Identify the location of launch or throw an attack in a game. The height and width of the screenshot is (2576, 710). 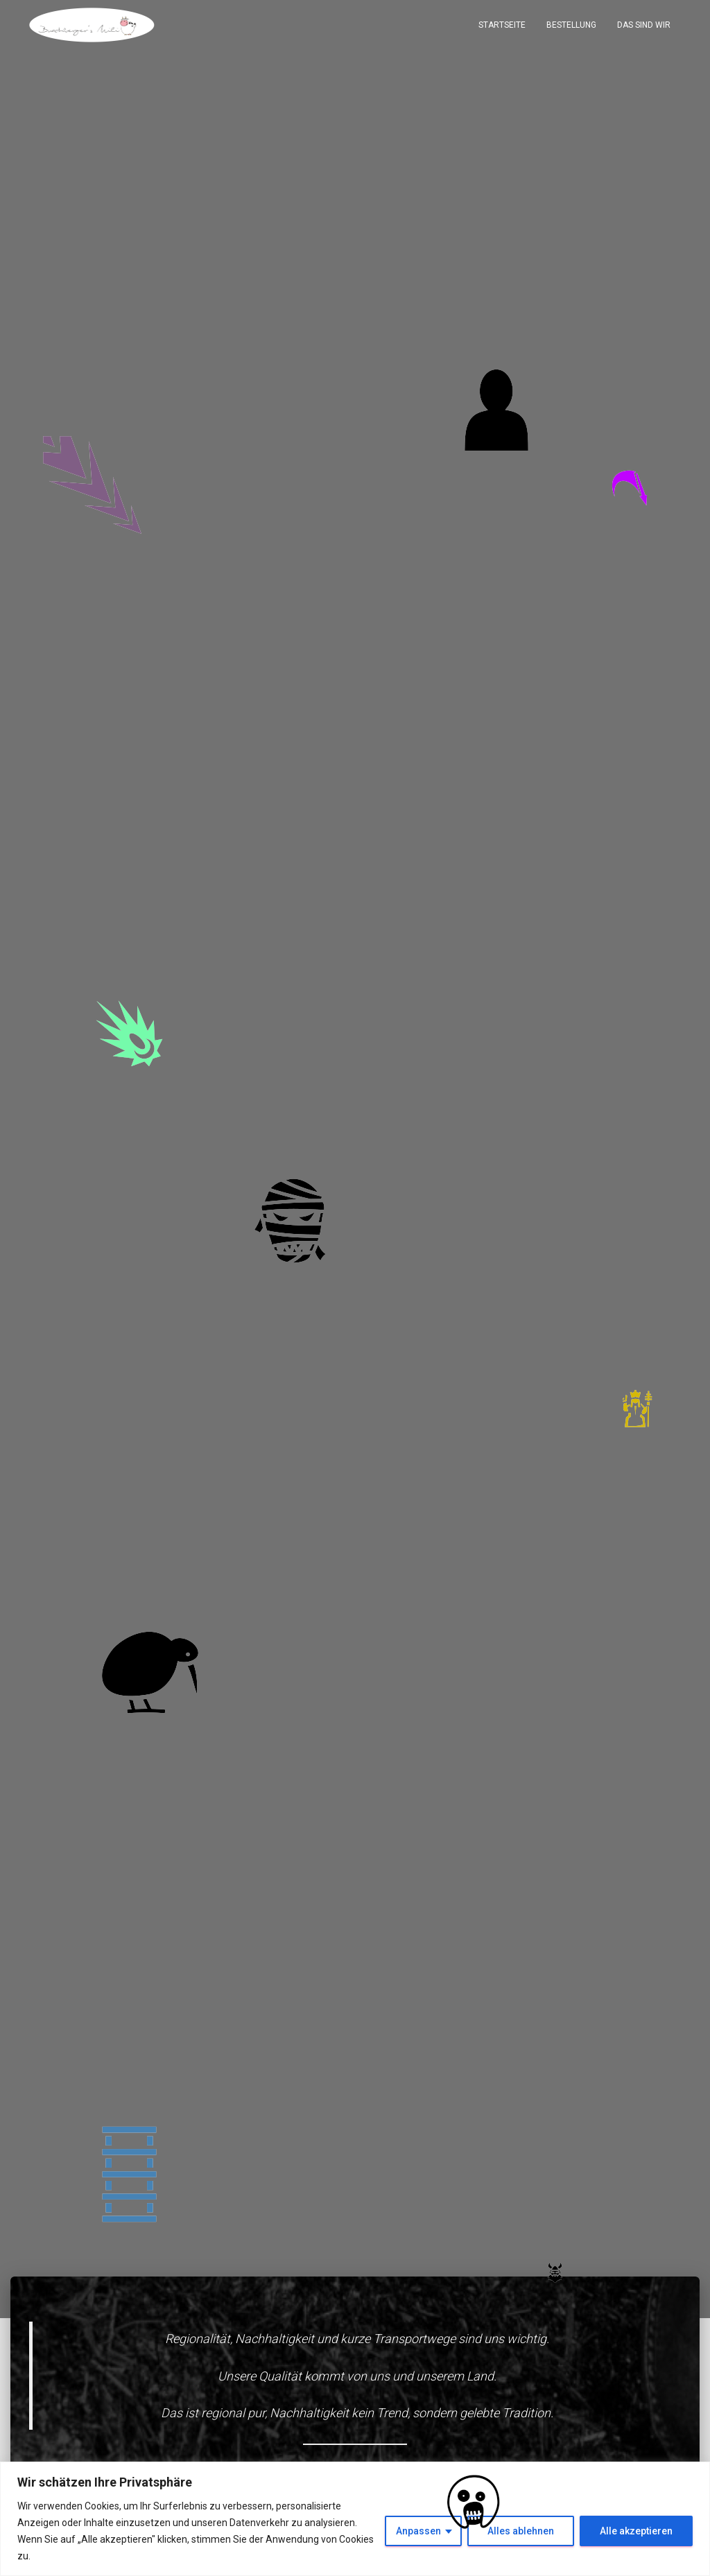
(630, 488).